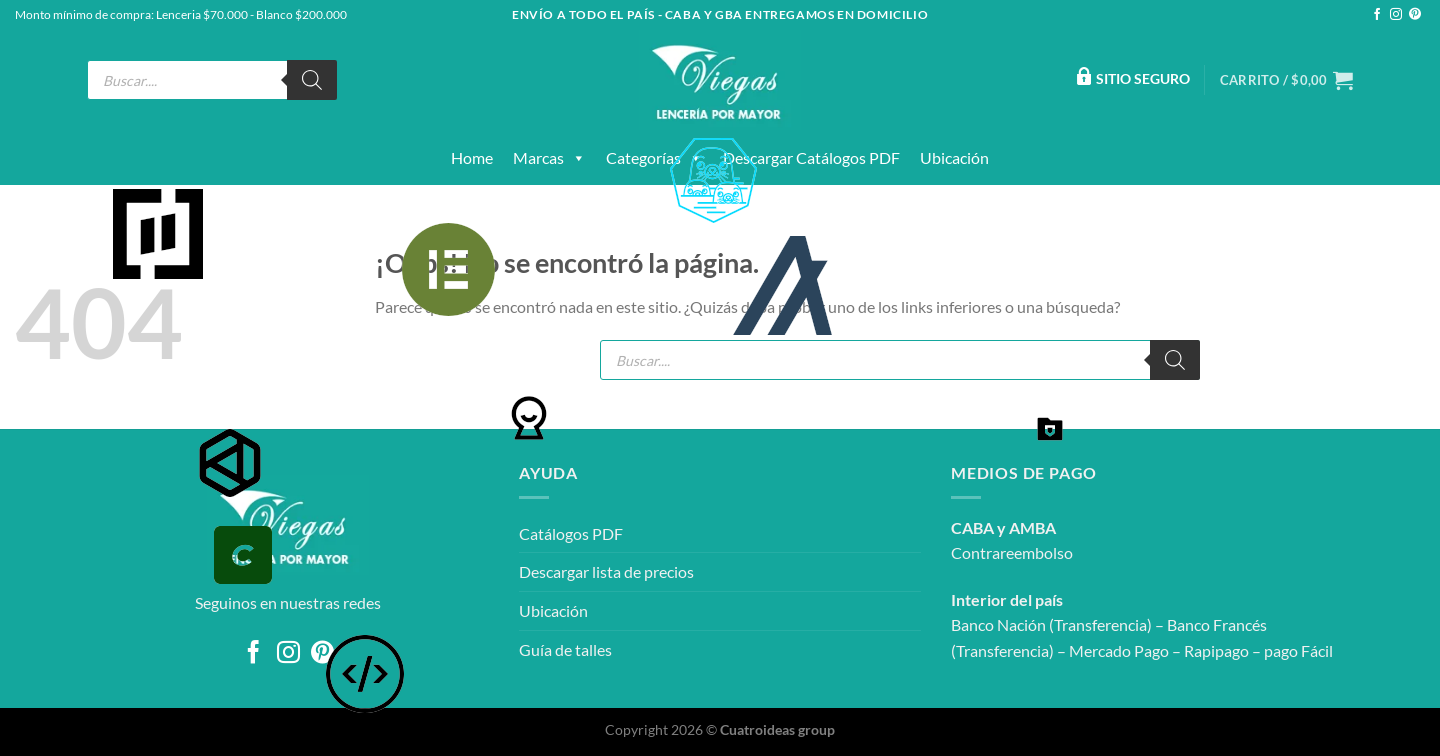 Image resolution: width=1440 pixels, height=756 pixels. I want to click on pdm python package manager logo, so click(230, 463).